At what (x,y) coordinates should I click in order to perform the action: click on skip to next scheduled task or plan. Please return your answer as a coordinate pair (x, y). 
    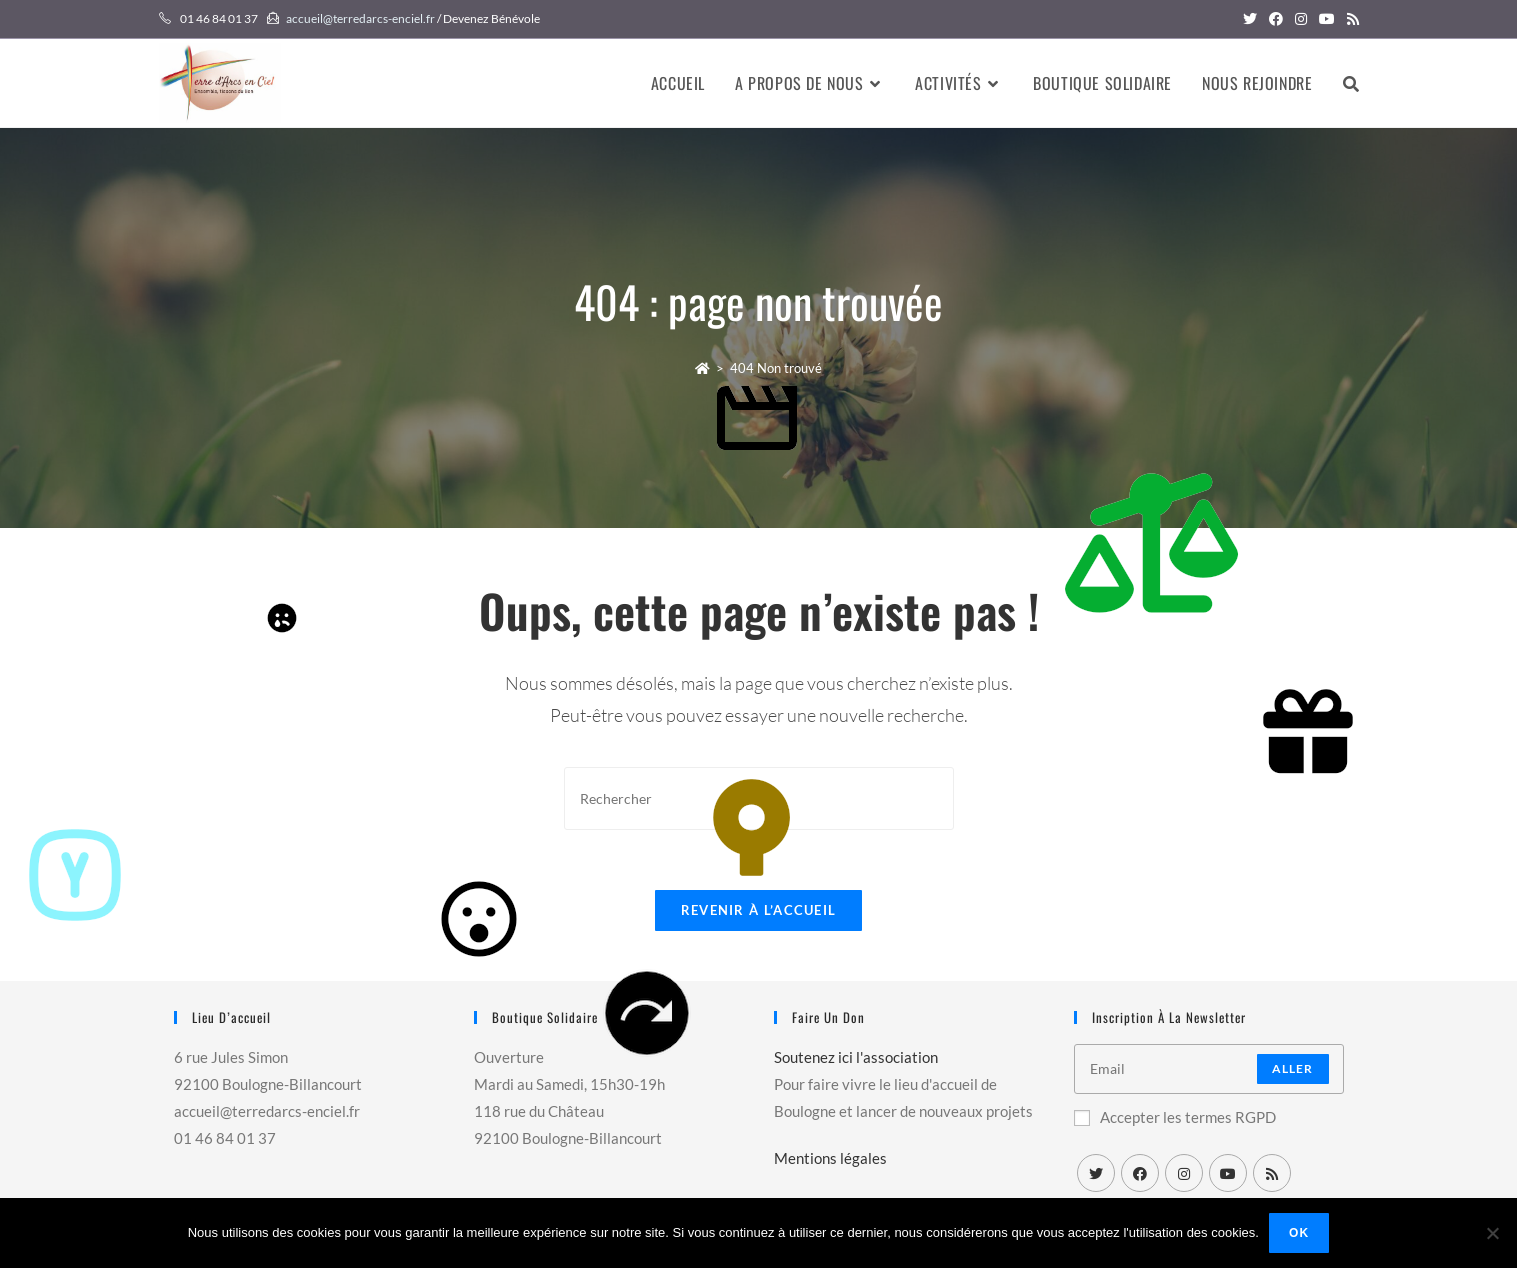
    Looking at the image, I should click on (647, 1013).